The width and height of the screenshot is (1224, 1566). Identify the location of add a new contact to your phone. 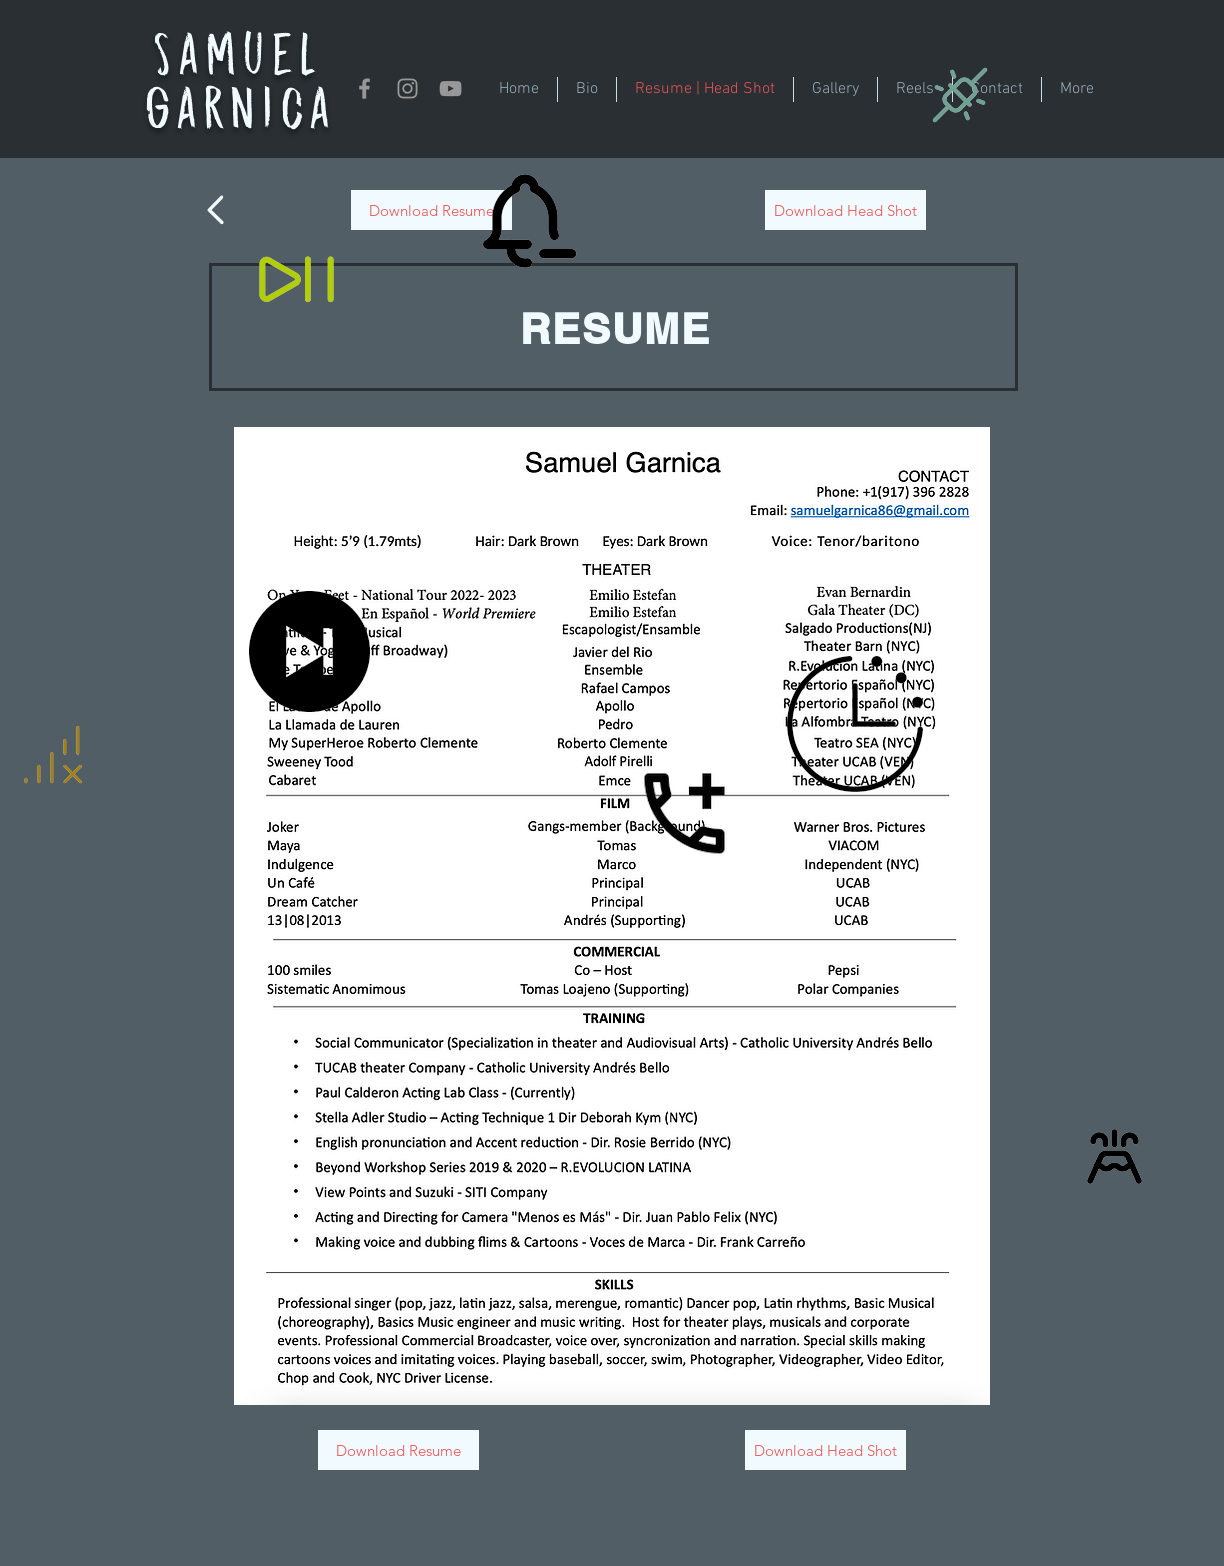
(684, 813).